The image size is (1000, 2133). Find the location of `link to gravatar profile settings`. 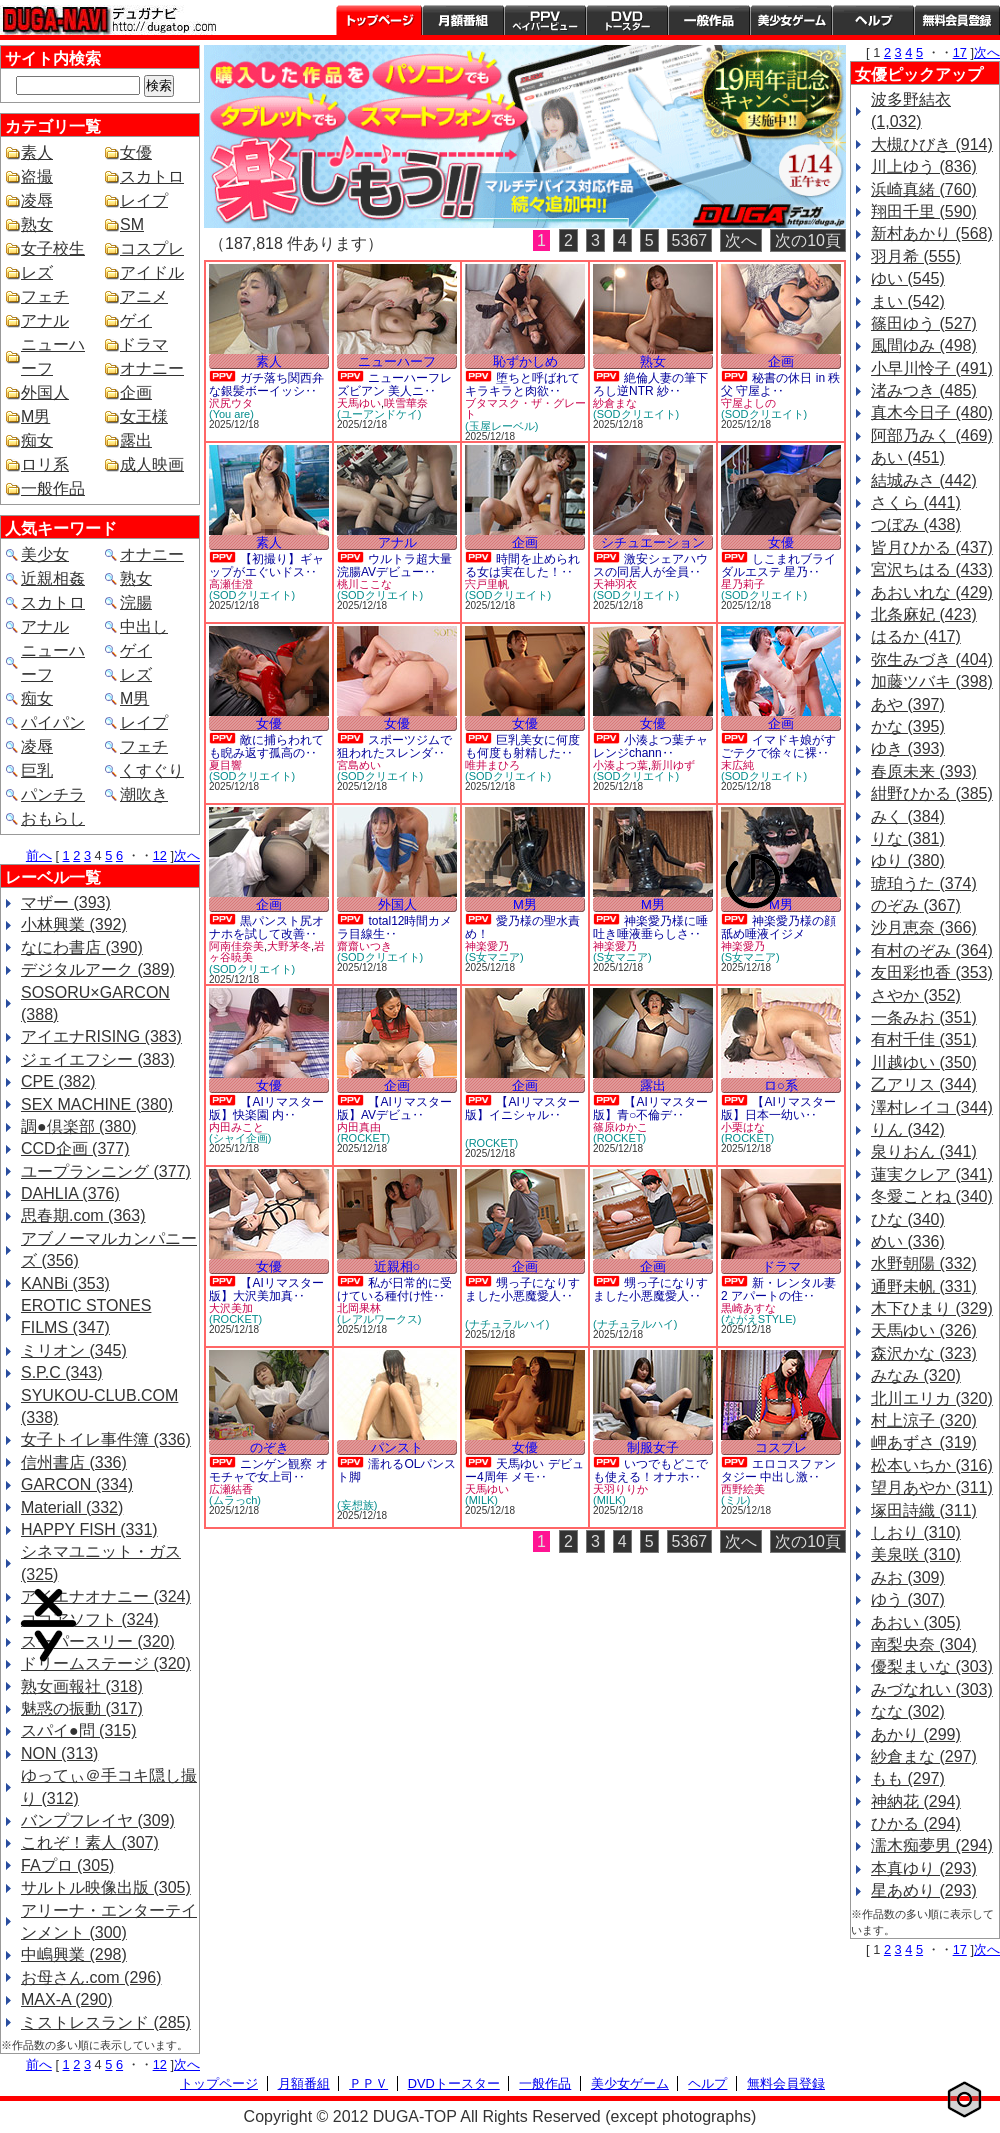

link to gravatar profile settings is located at coordinates (753, 881).